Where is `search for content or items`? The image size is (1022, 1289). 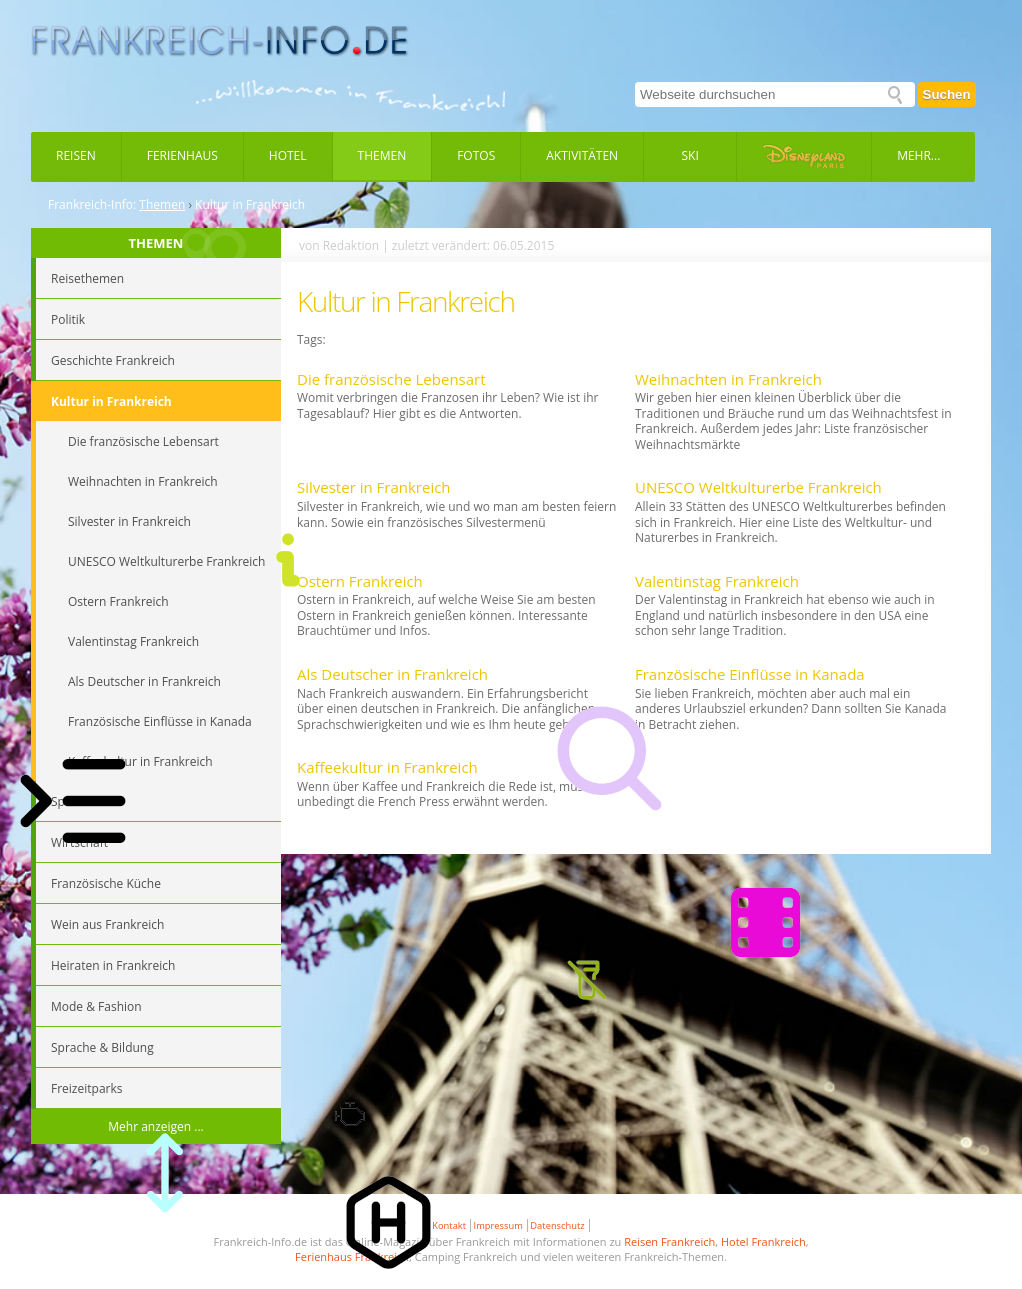
search for content or items is located at coordinates (609, 758).